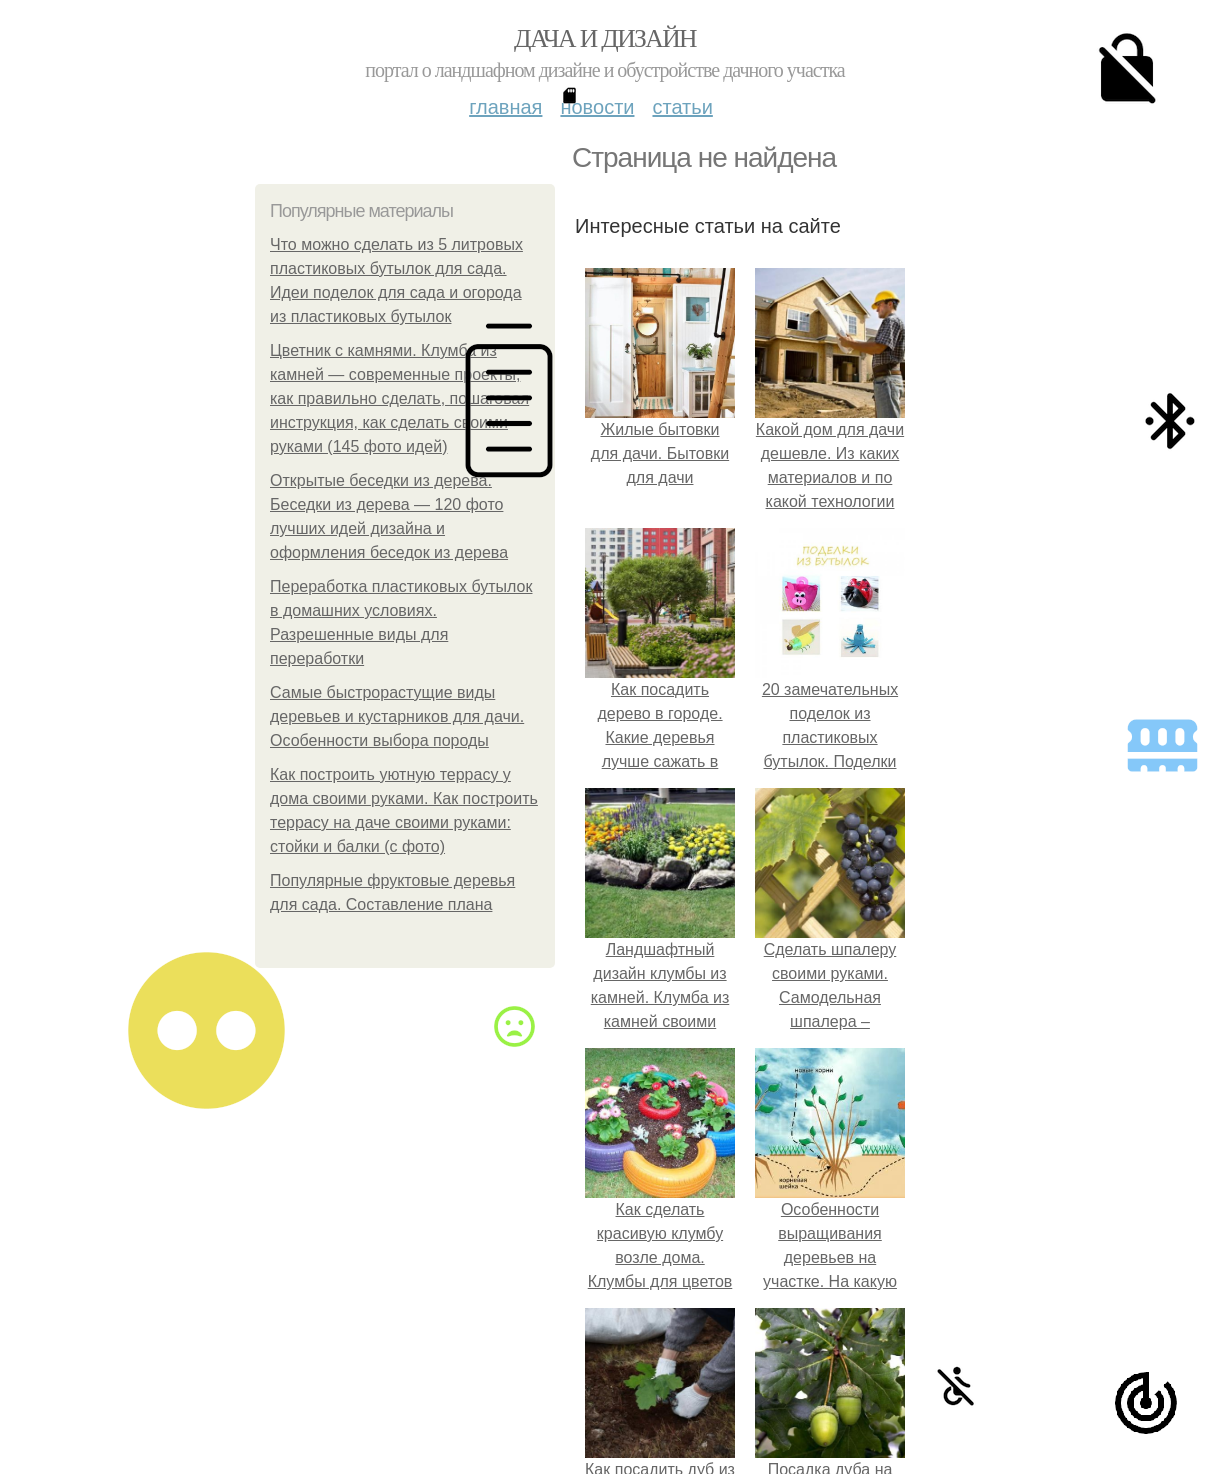 Image resolution: width=1210 pixels, height=1474 pixels. Describe the element at coordinates (1127, 69) in the screenshot. I see `indicates an unsecured or unencrypted connection` at that location.